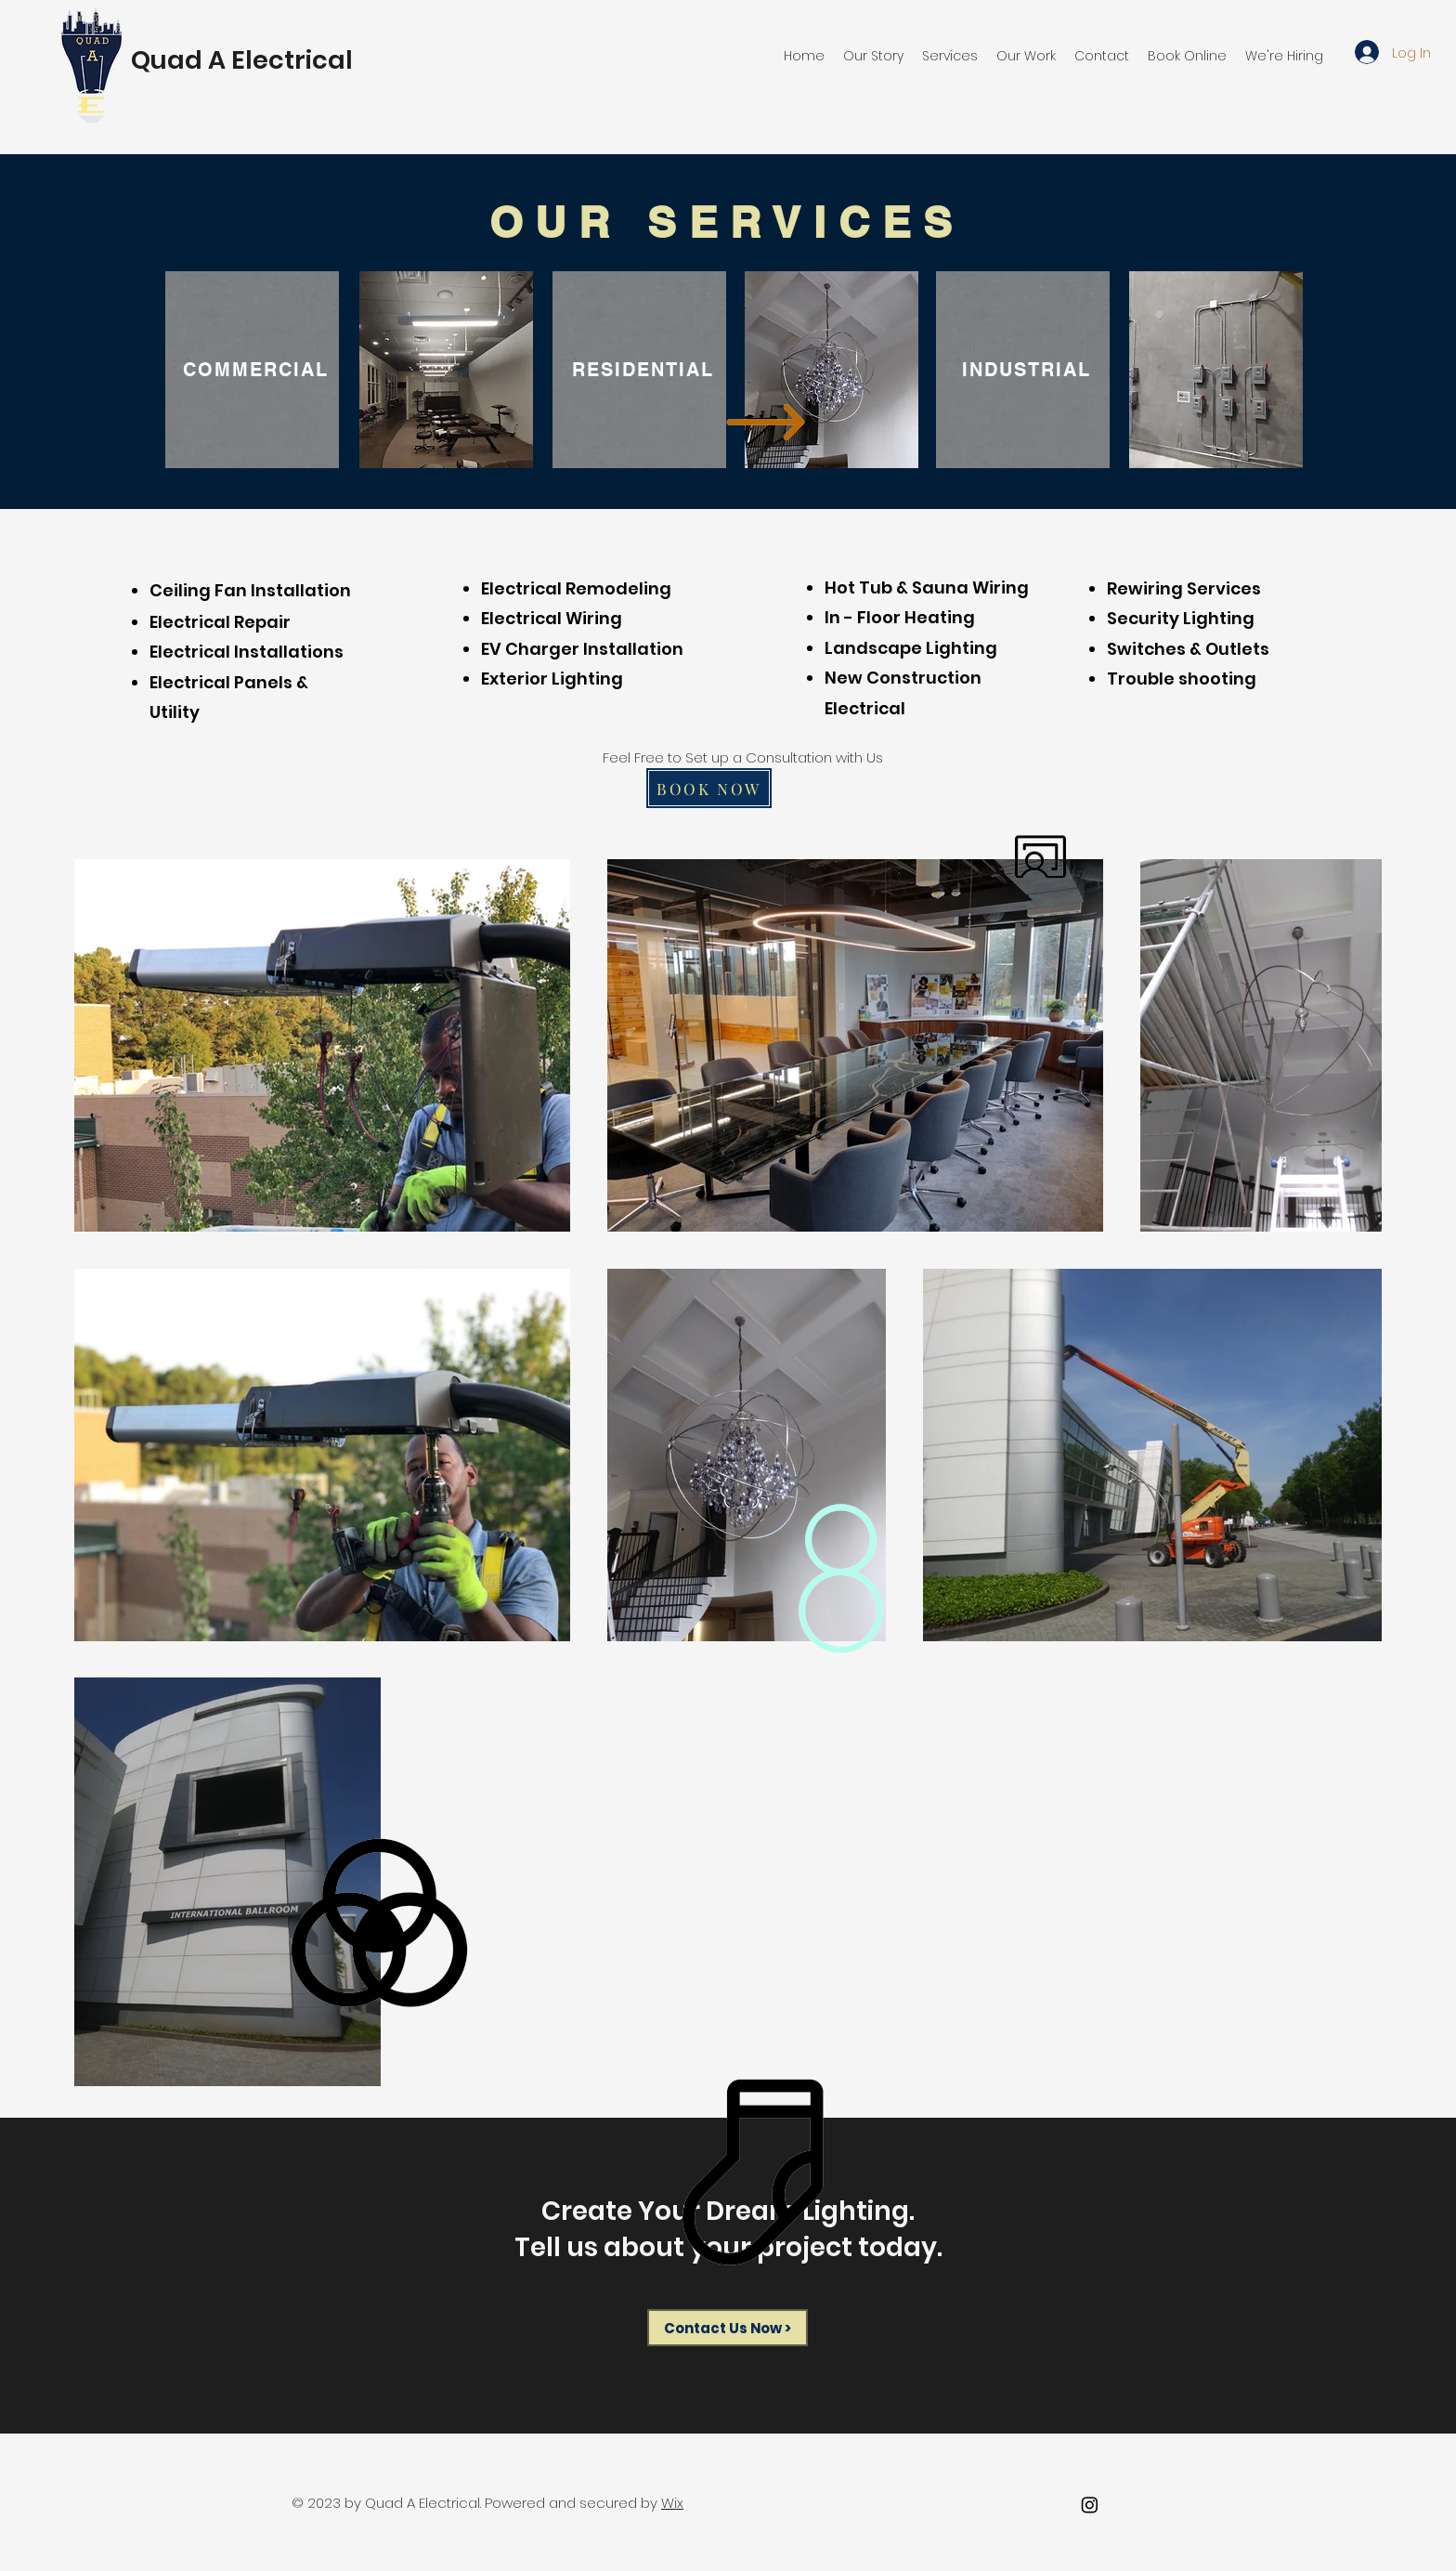 The width and height of the screenshot is (1456, 2571). What do you see at coordinates (765, 422) in the screenshot?
I see `proceed to the next step` at bounding box center [765, 422].